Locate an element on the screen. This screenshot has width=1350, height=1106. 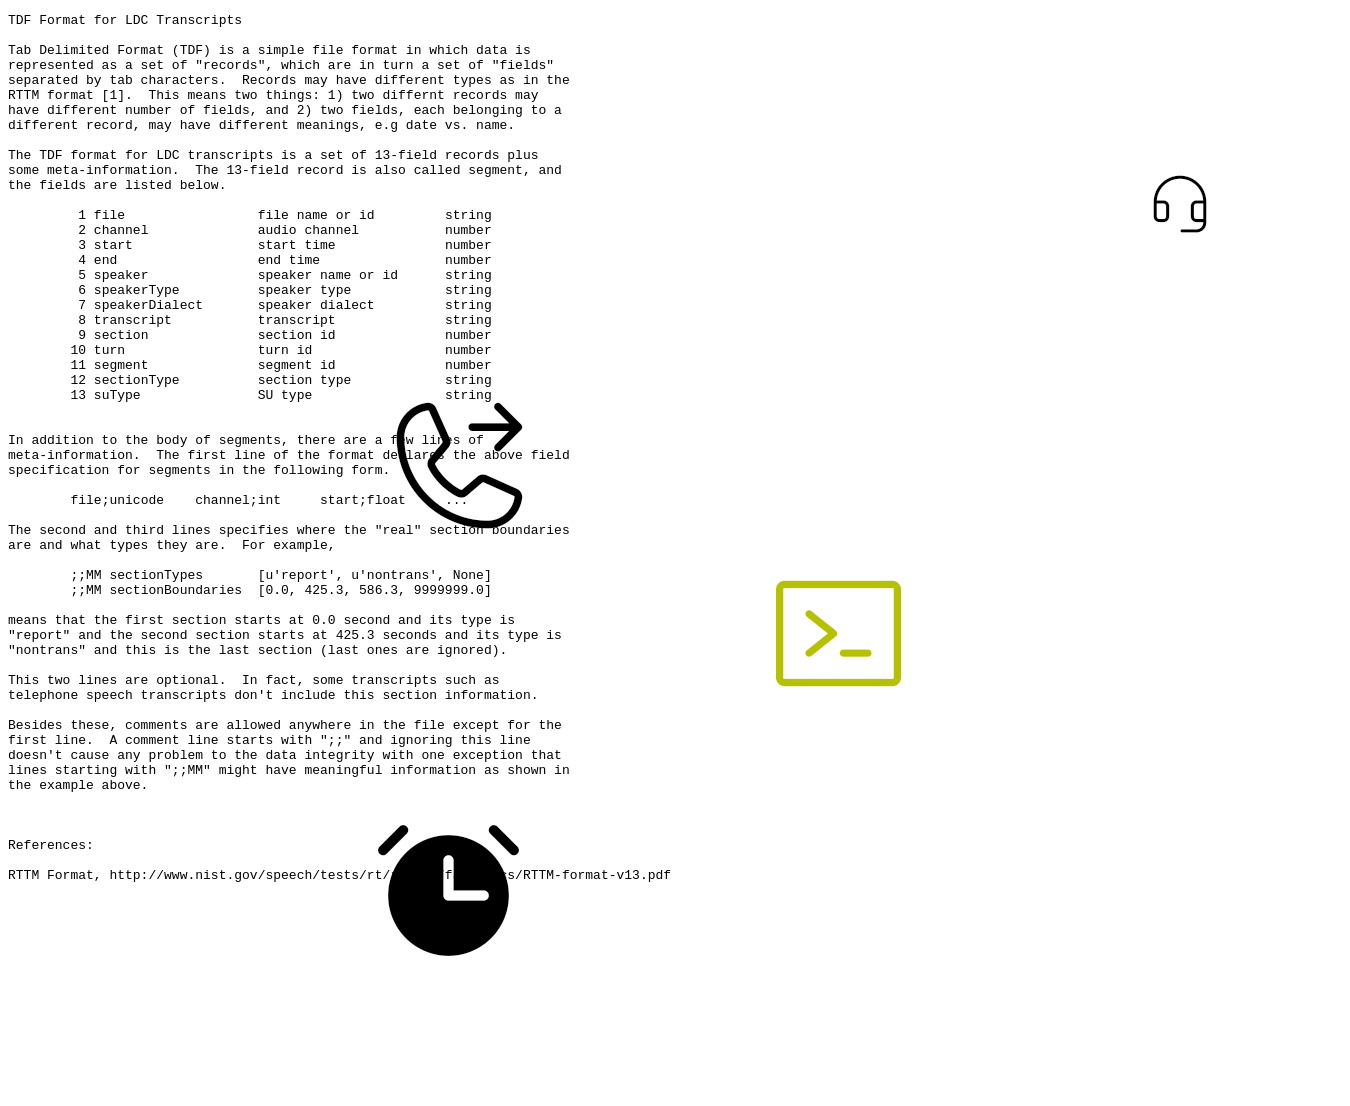
transfer an active call is located at coordinates (462, 463).